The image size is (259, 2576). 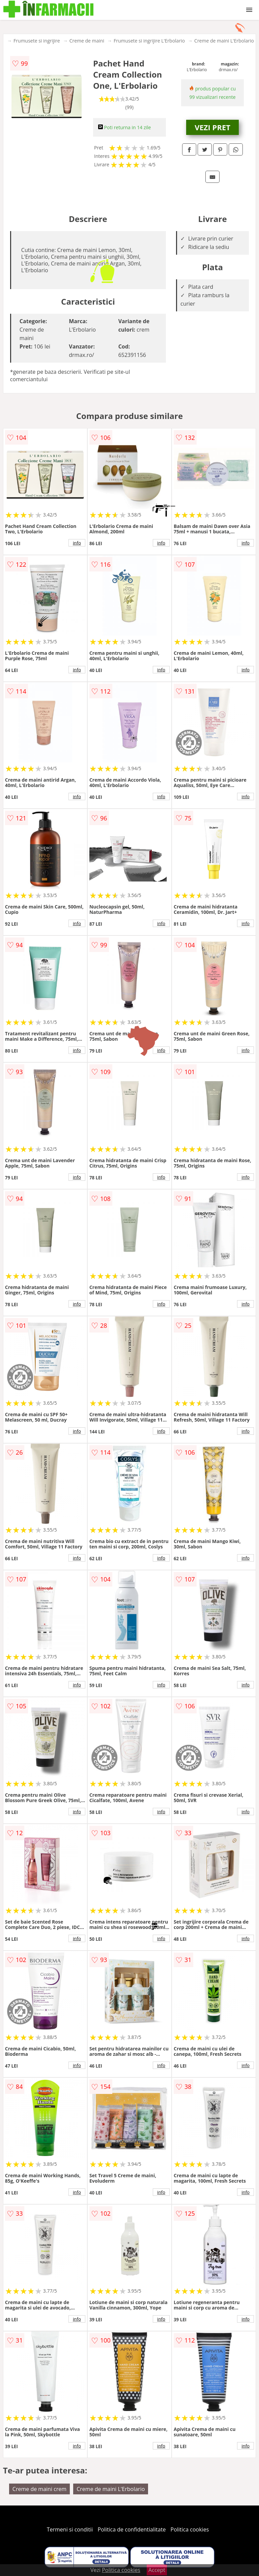 What do you see at coordinates (164, 510) in the screenshot?
I see `select the grease gun weapon` at bounding box center [164, 510].